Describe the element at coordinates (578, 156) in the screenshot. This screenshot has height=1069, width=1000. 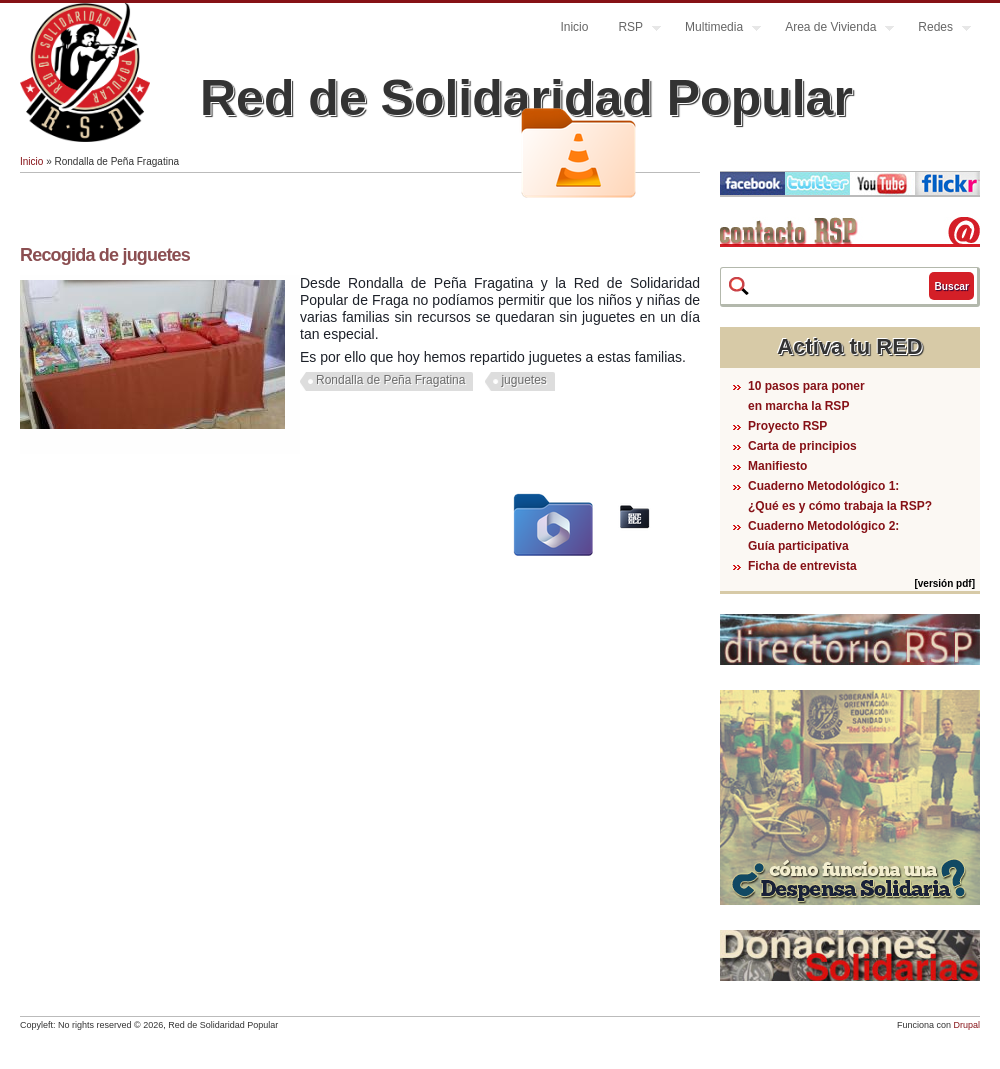
I see `open folder containing VLC media player files` at that location.